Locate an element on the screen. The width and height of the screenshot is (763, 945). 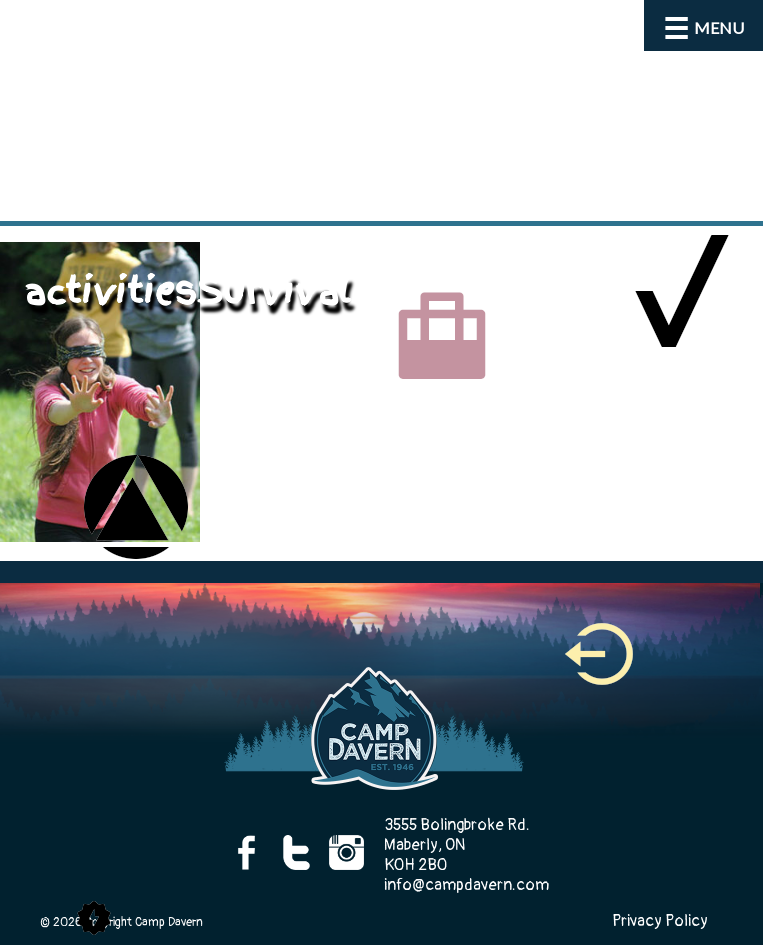
log out of your account is located at coordinates (602, 654).